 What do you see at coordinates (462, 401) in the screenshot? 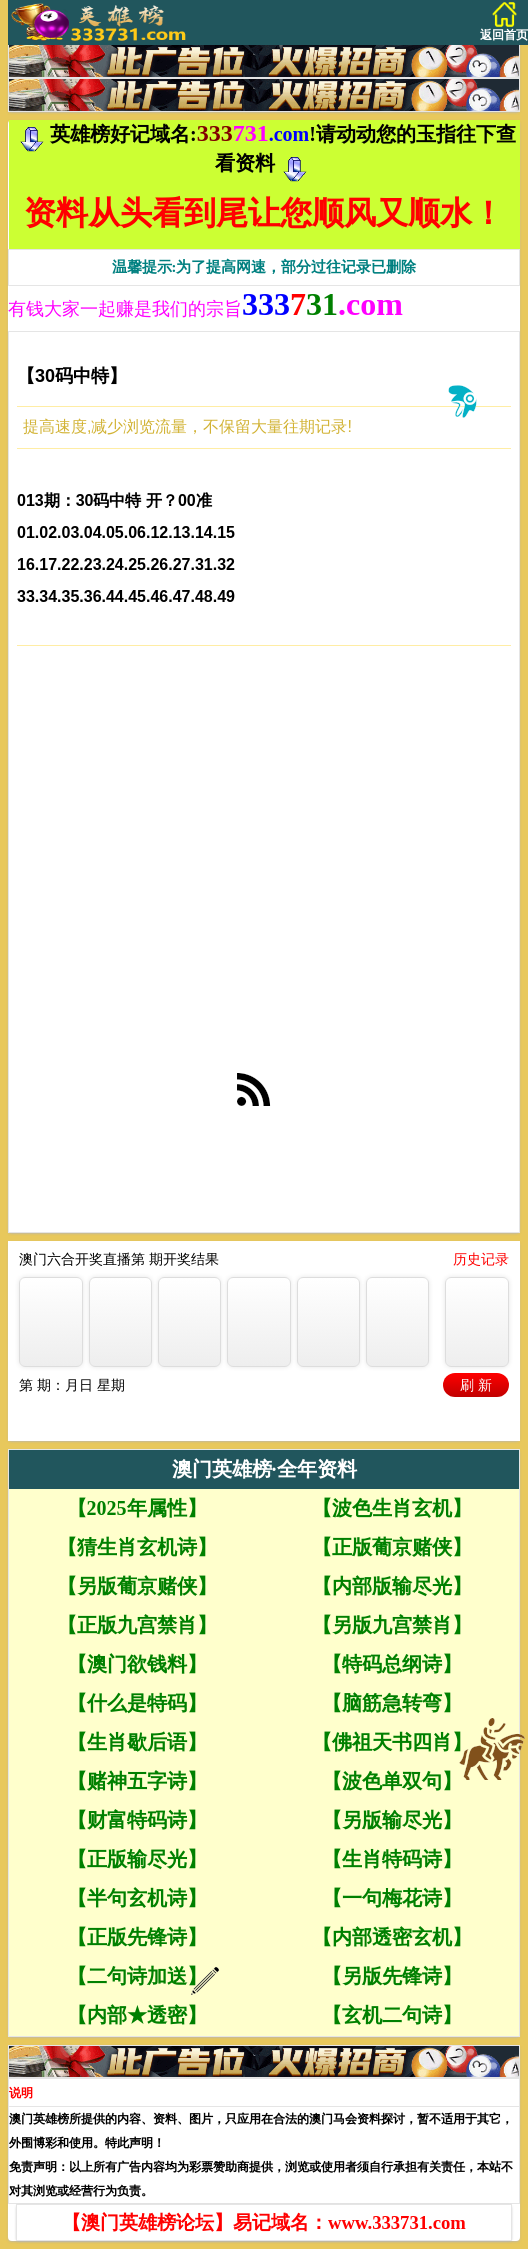
I see `select the phrygian cap headgear item` at bounding box center [462, 401].